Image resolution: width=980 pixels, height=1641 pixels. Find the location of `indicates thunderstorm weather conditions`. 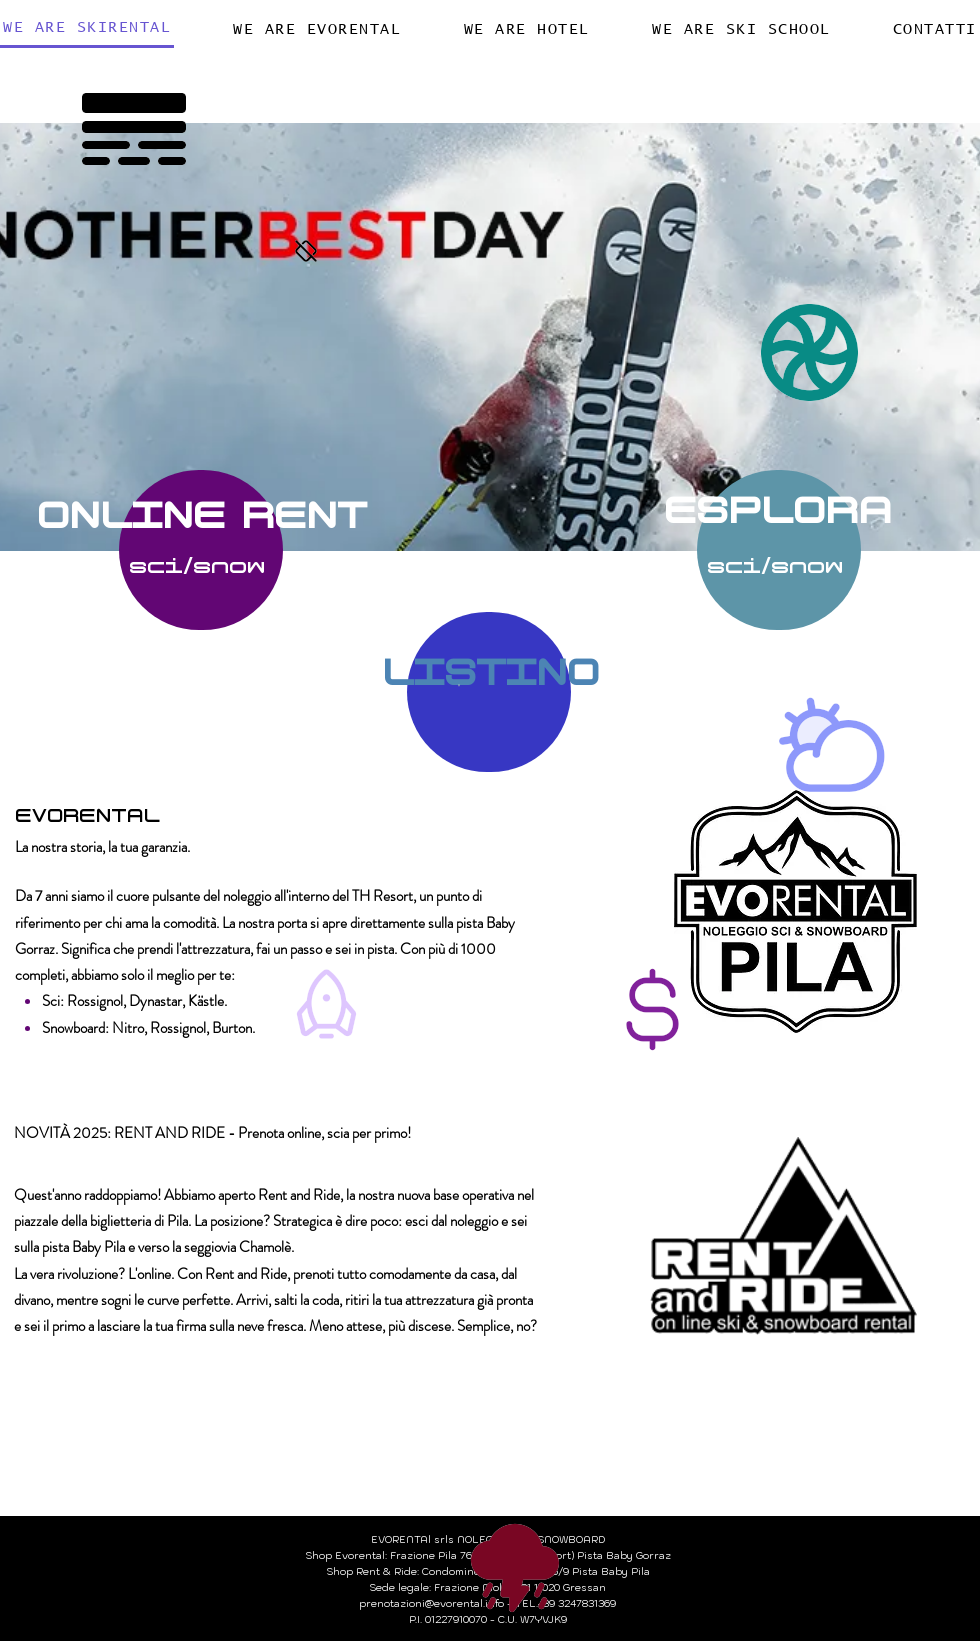

indicates thunderstorm weather conditions is located at coordinates (515, 1568).